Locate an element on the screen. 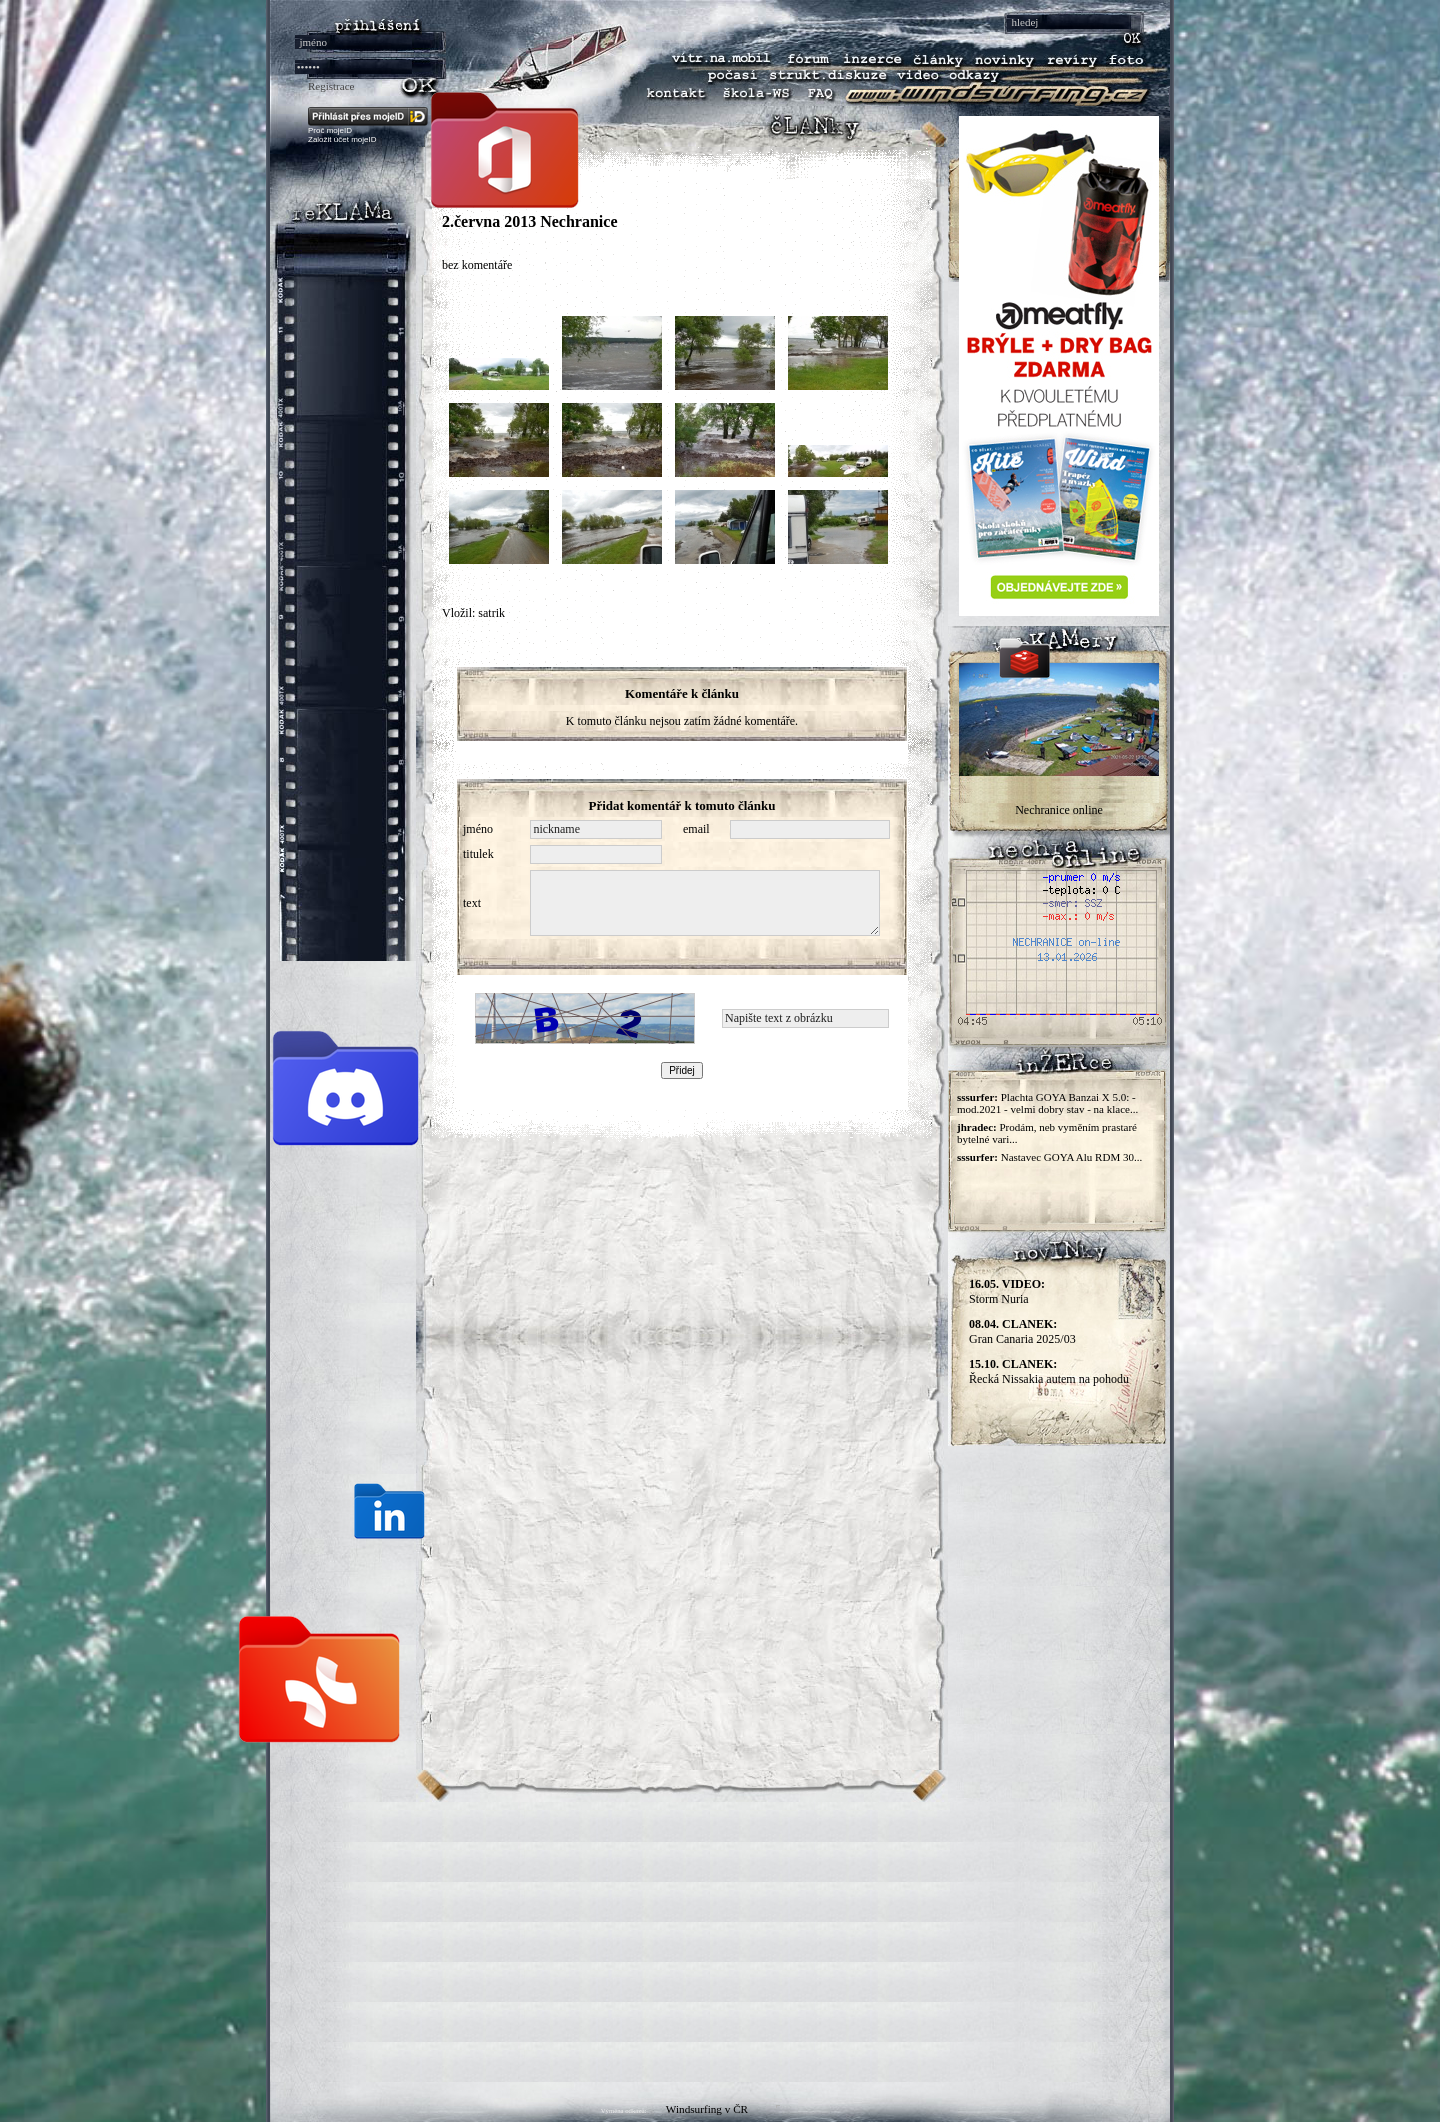 This screenshot has width=1440, height=2122. open folder containing Xmind mind mapping files is located at coordinates (318, 1683).